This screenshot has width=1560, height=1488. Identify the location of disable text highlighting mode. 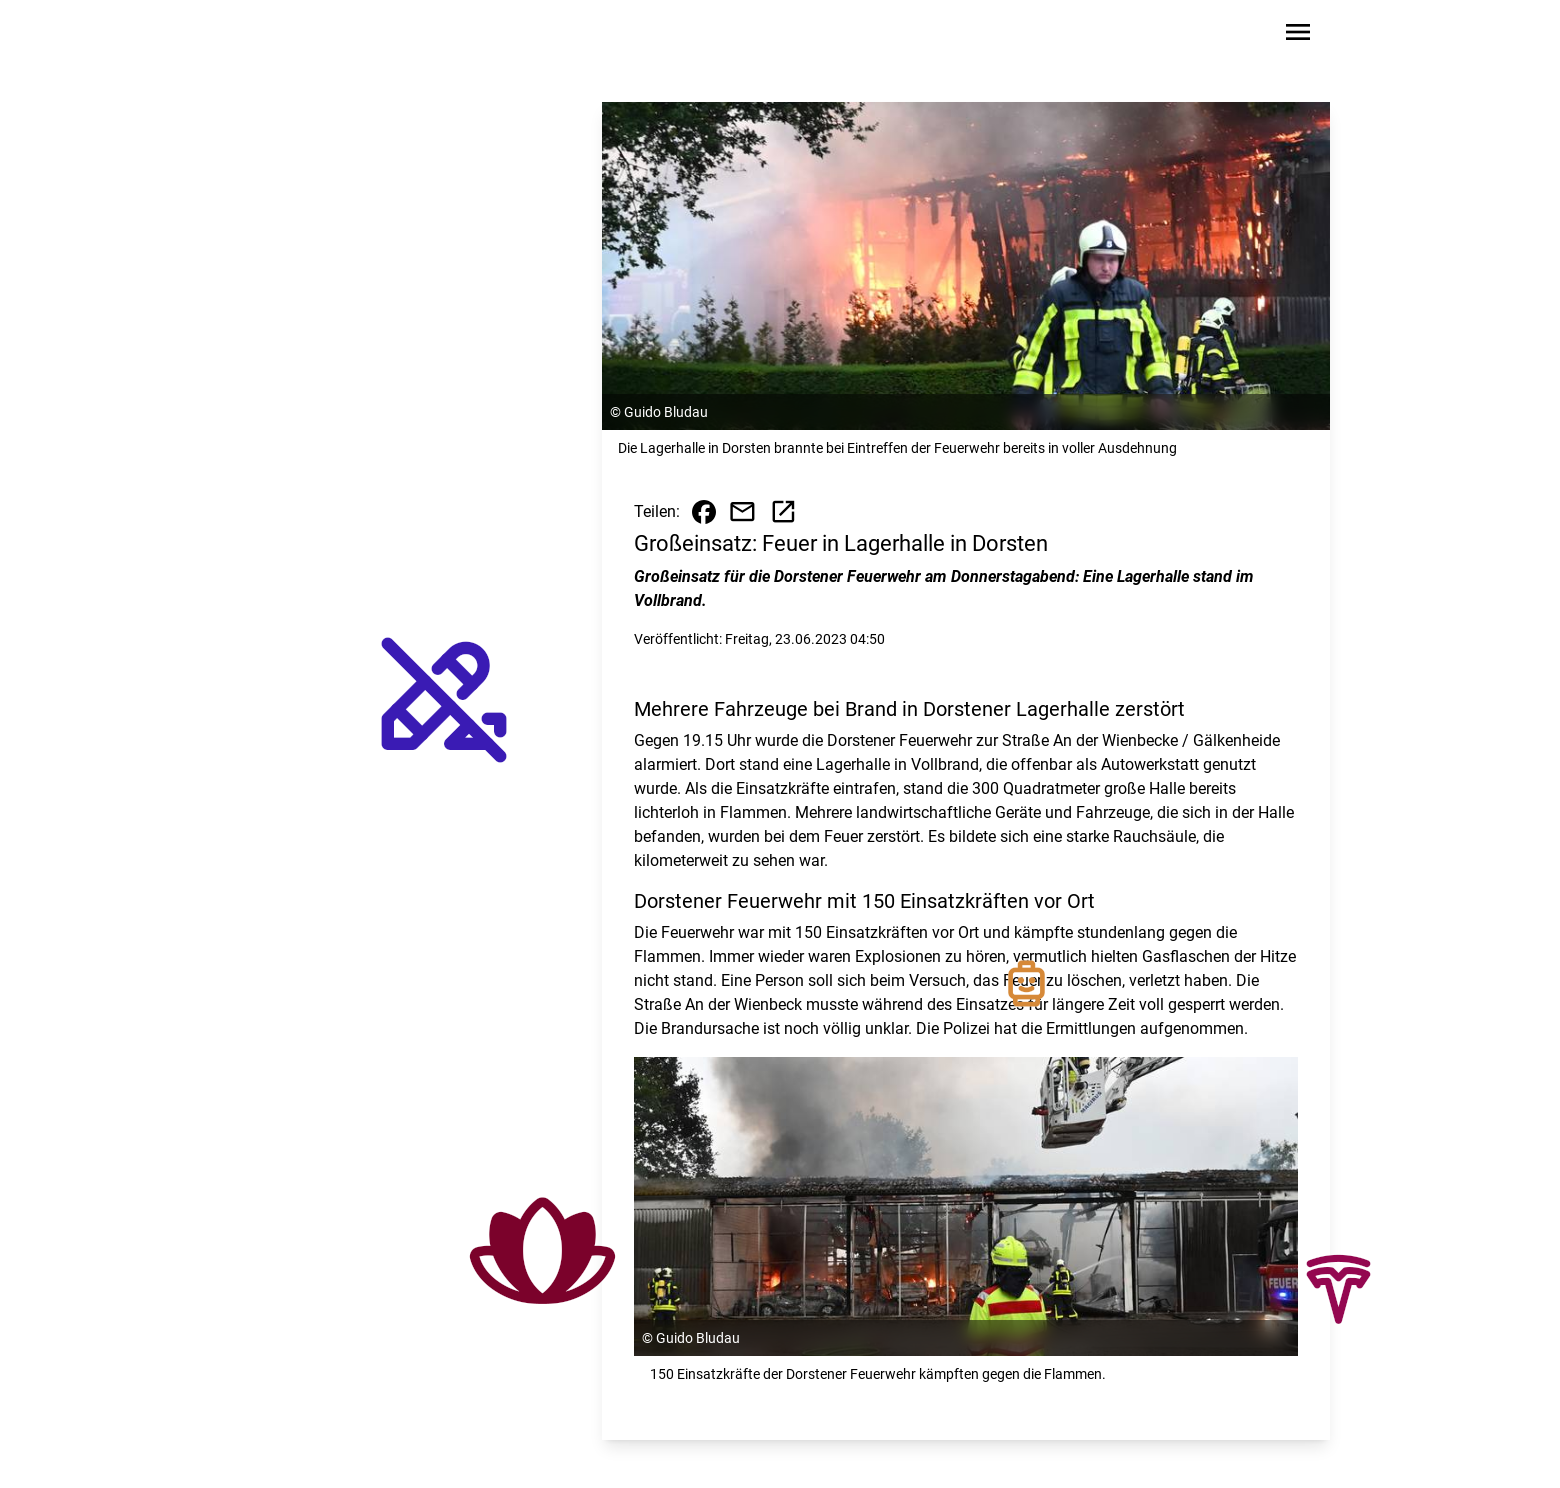
(444, 700).